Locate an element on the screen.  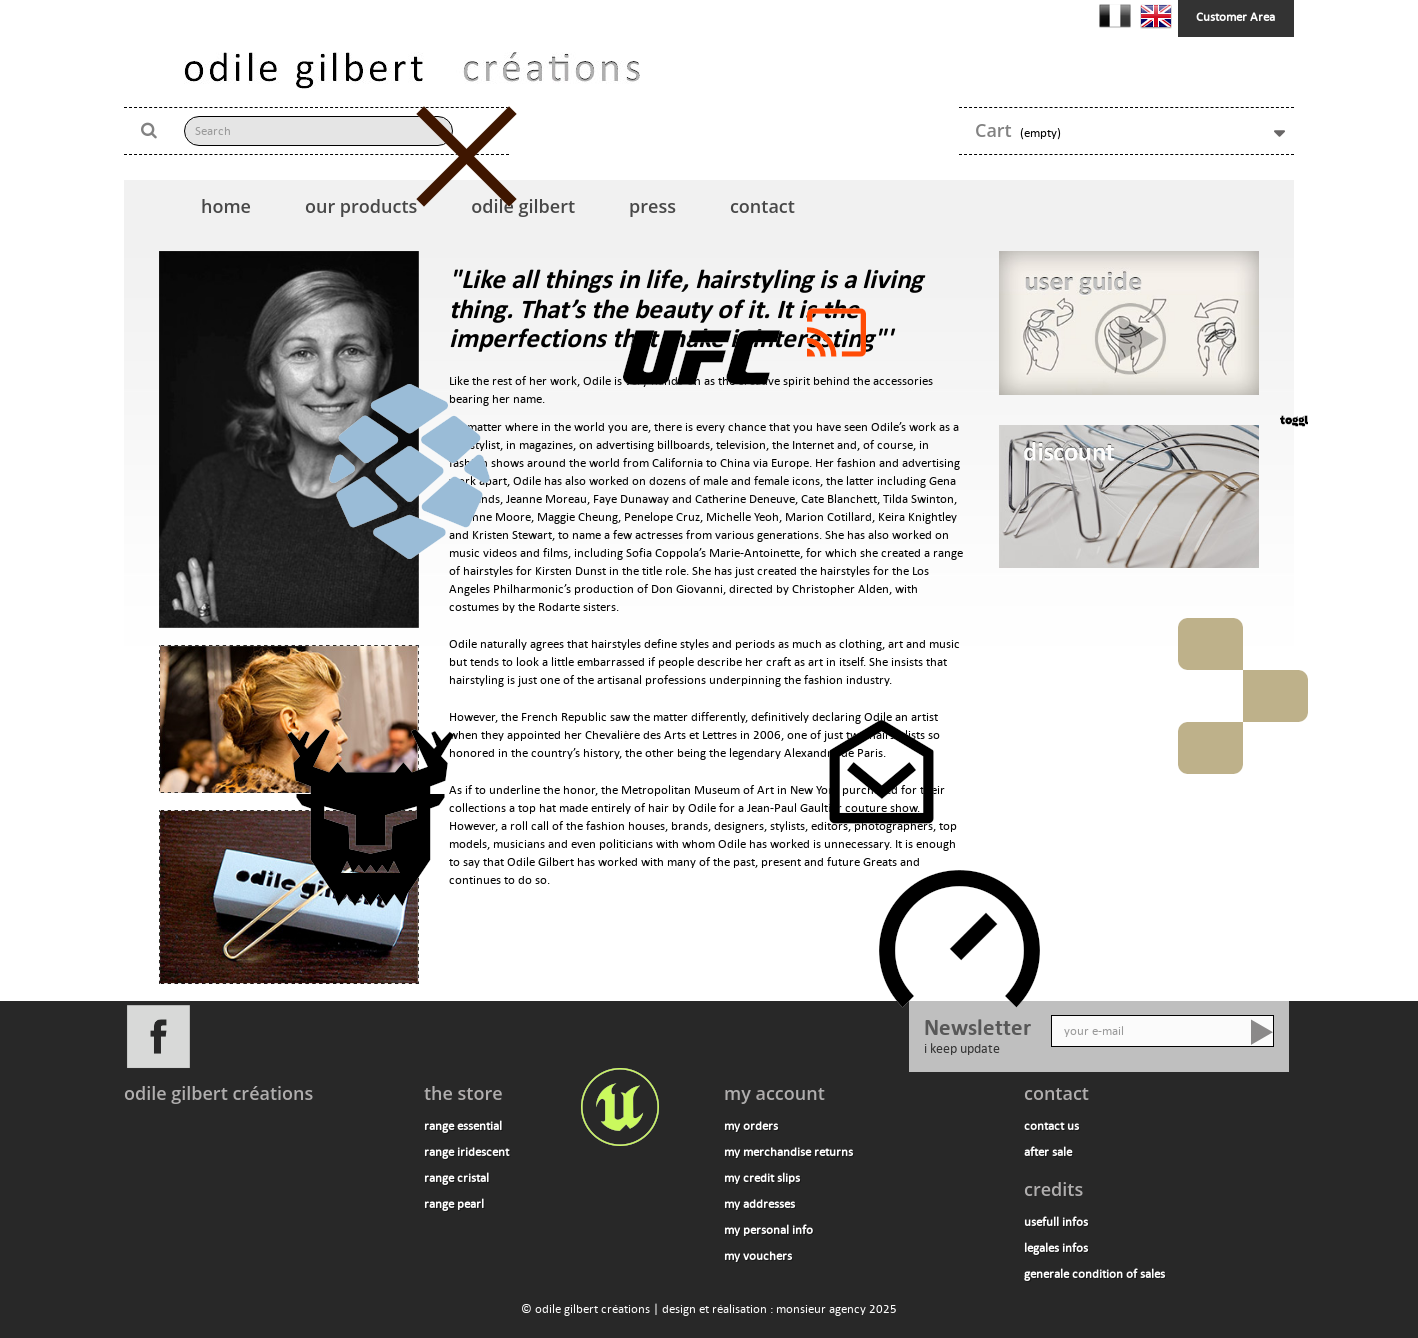
turso database service logo is located at coordinates (370, 817).